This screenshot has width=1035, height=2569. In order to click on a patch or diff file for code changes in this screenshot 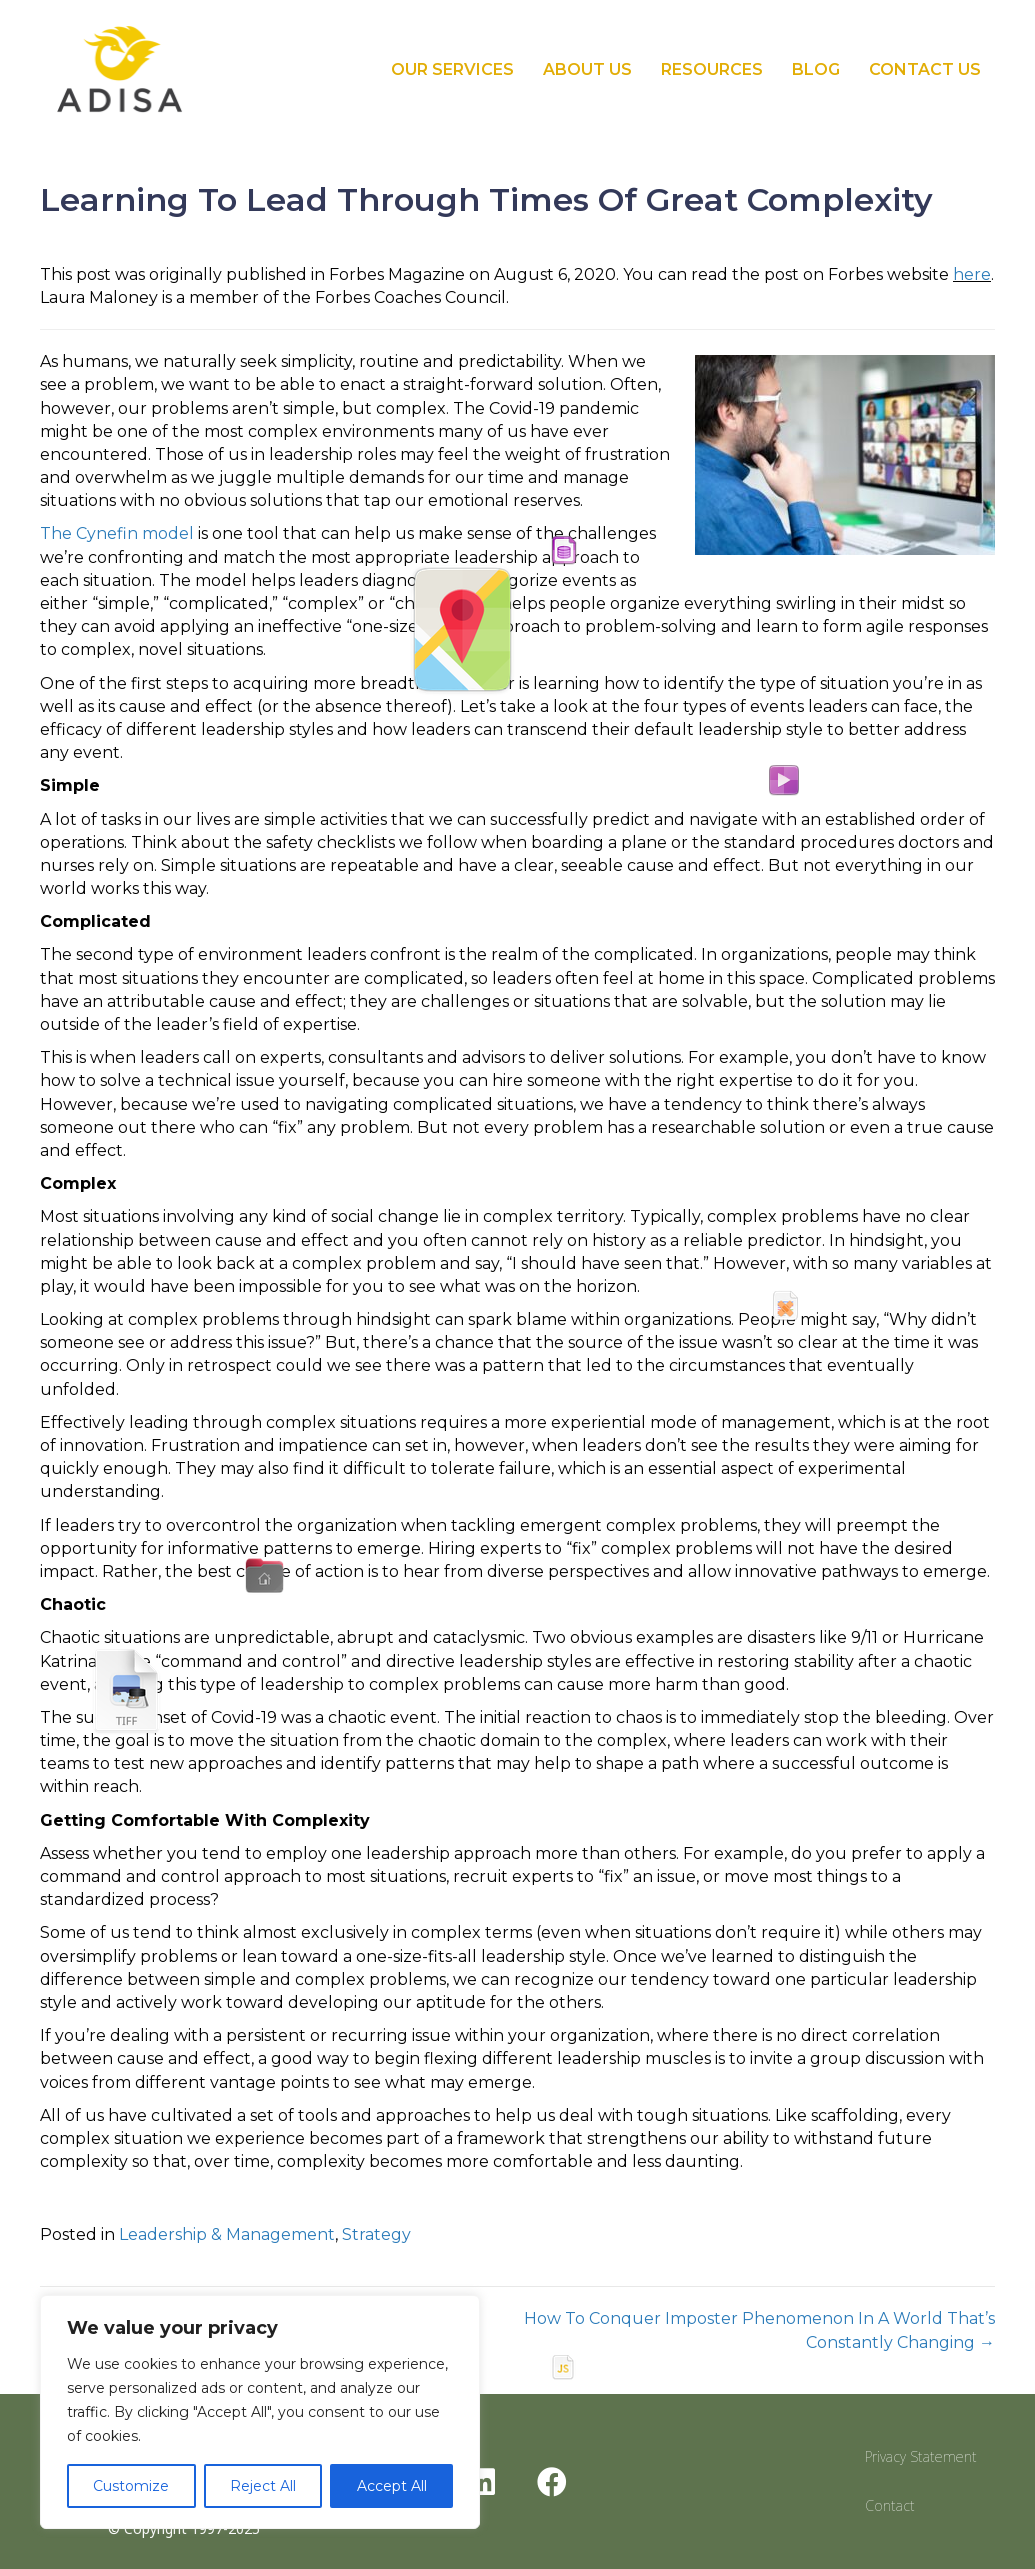, I will do `click(785, 1305)`.